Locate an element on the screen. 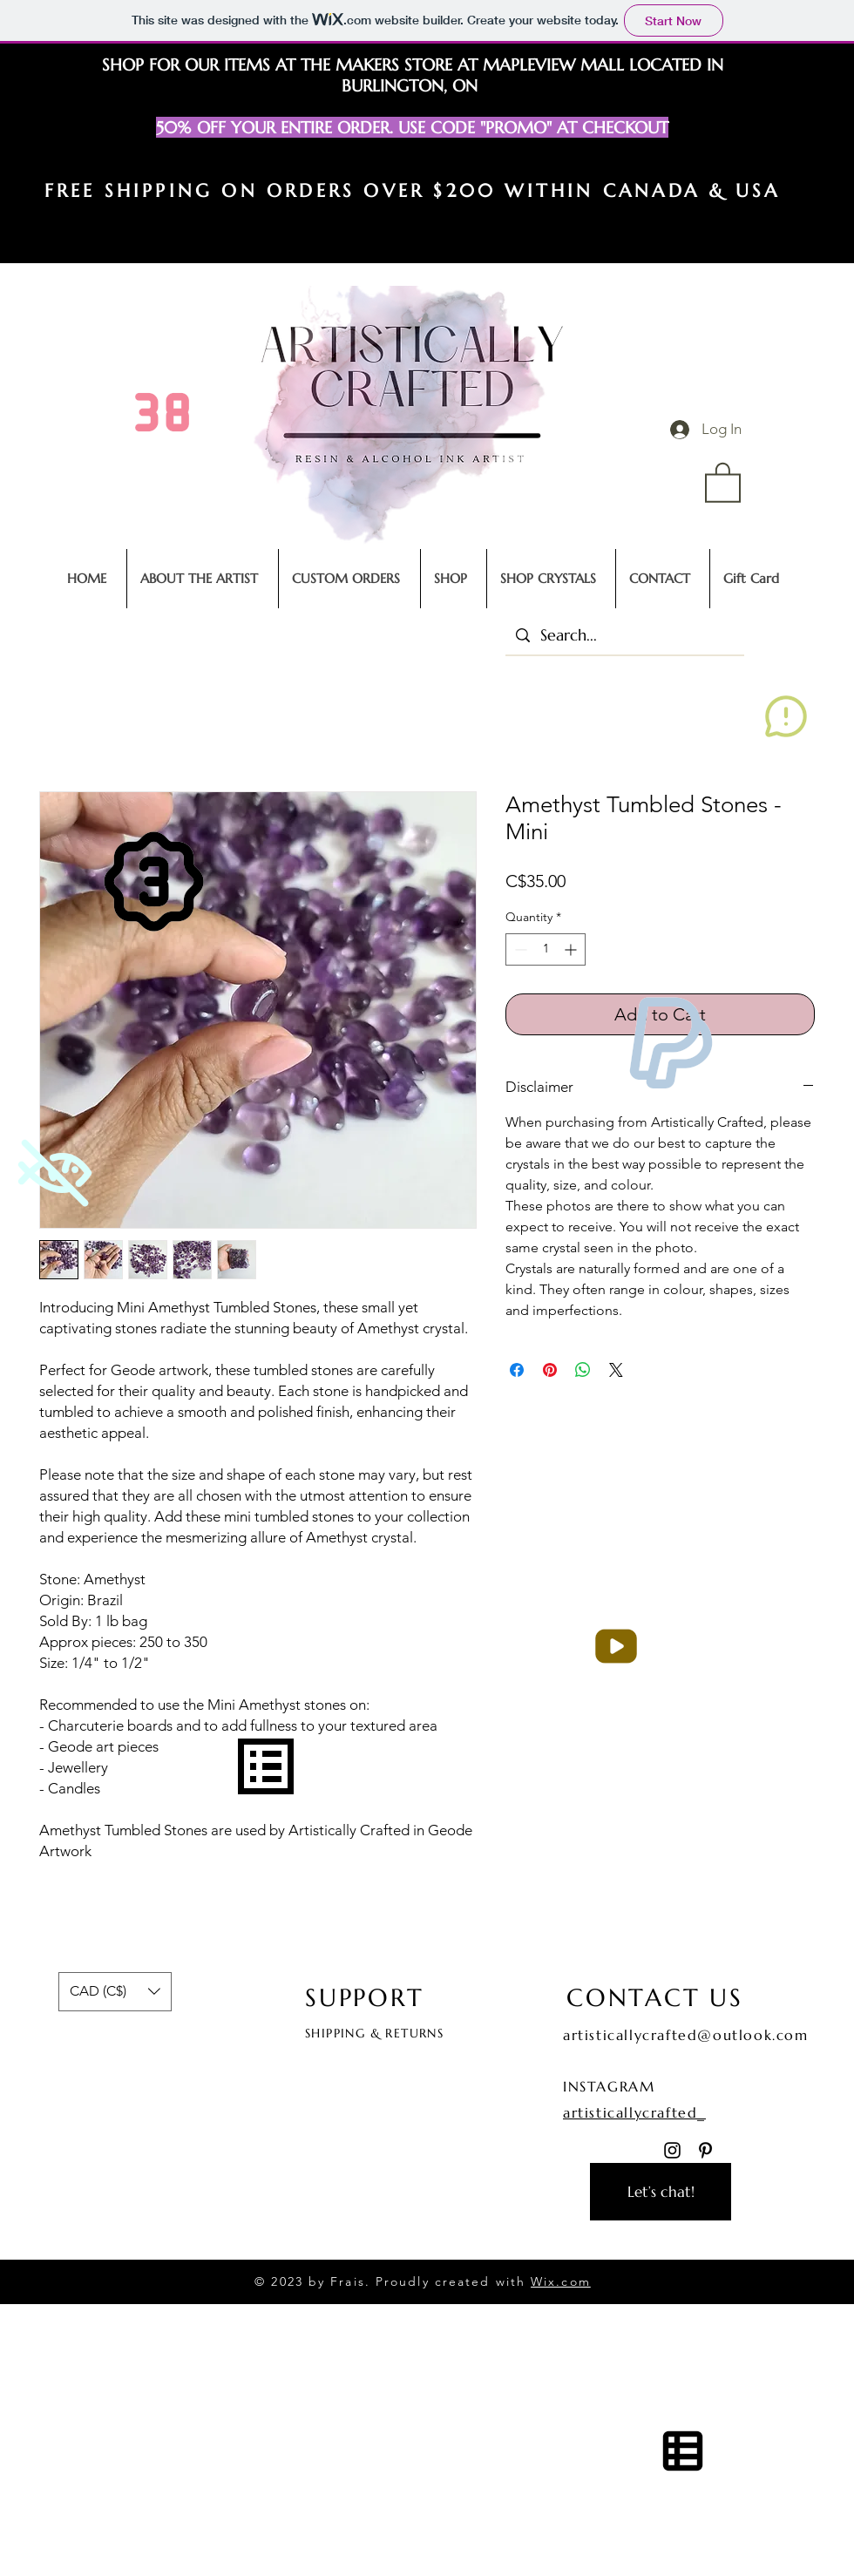 This screenshot has width=854, height=2576. indicates third place or bronze ranking is located at coordinates (153, 881).